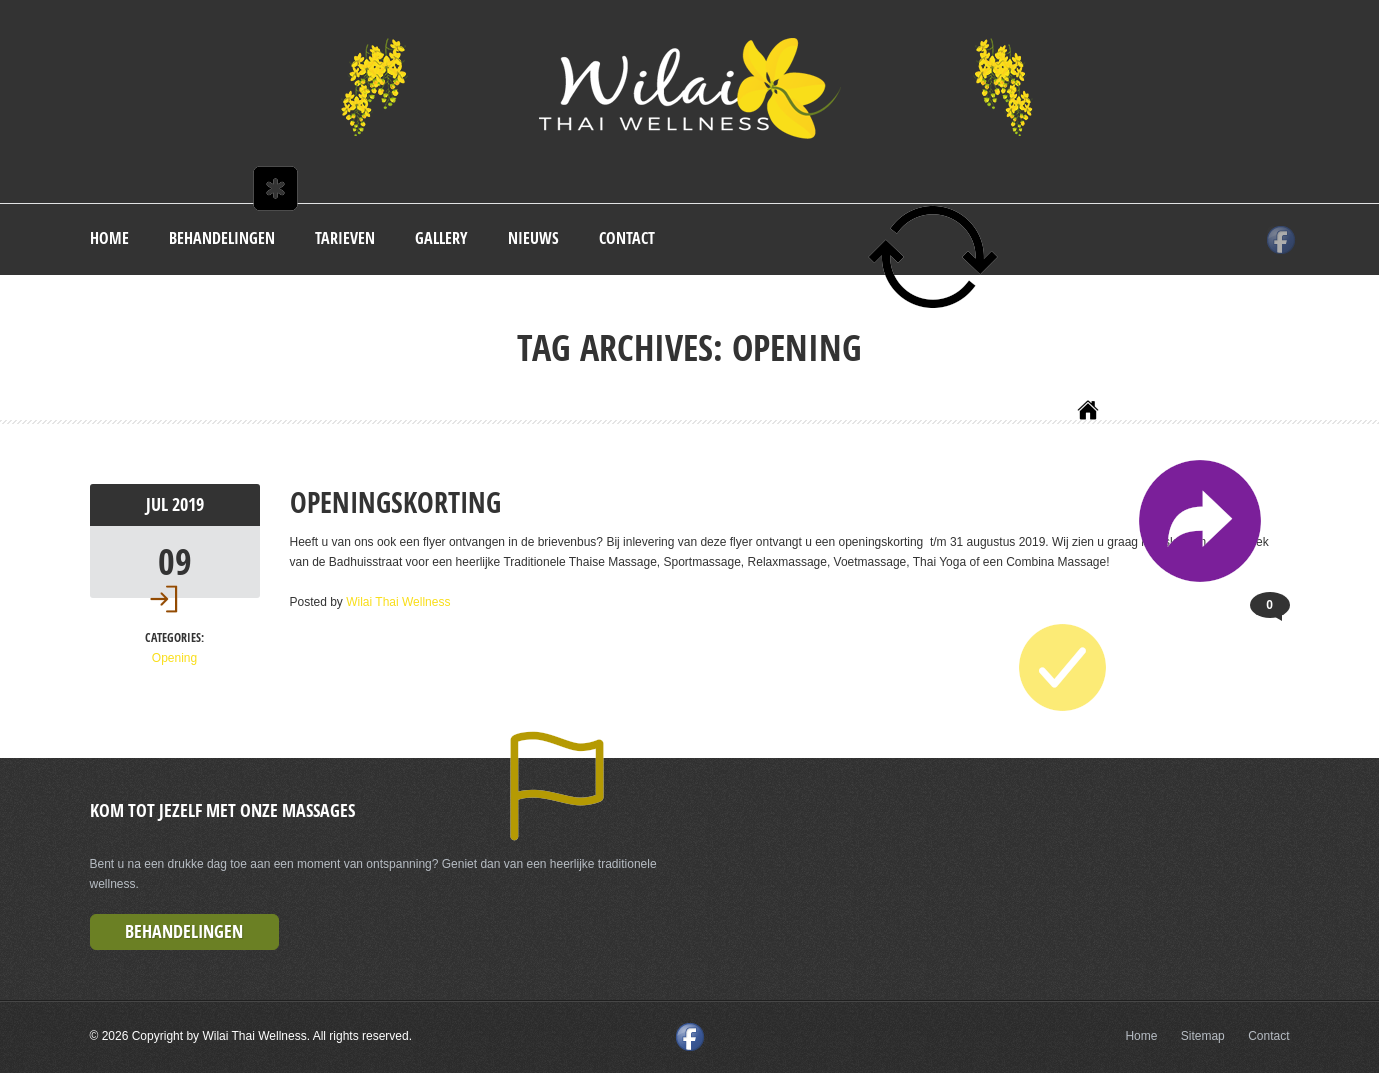 The height and width of the screenshot is (1073, 1379). What do you see at coordinates (1088, 410) in the screenshot?
I see `navigate to the home screen` at bounding box center [1088, 410].